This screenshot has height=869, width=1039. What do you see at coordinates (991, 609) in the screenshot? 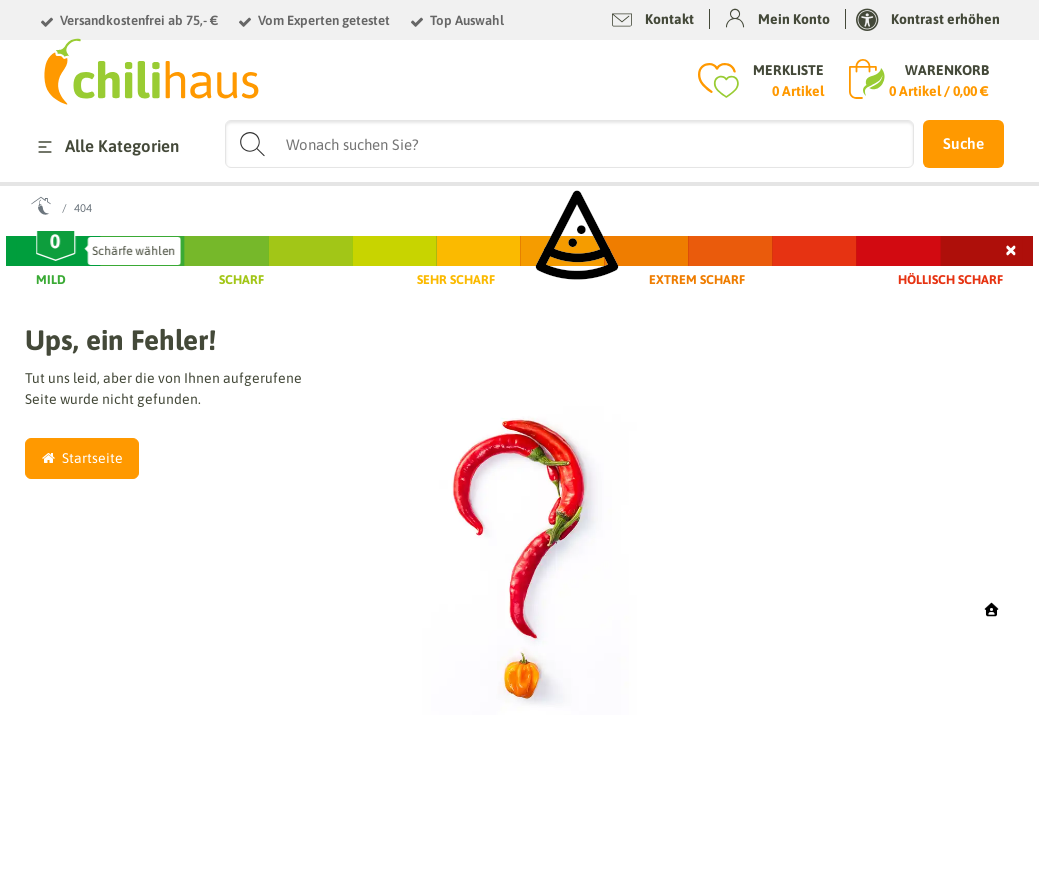
I see `view your home profile` at bounding box center [991, 609].